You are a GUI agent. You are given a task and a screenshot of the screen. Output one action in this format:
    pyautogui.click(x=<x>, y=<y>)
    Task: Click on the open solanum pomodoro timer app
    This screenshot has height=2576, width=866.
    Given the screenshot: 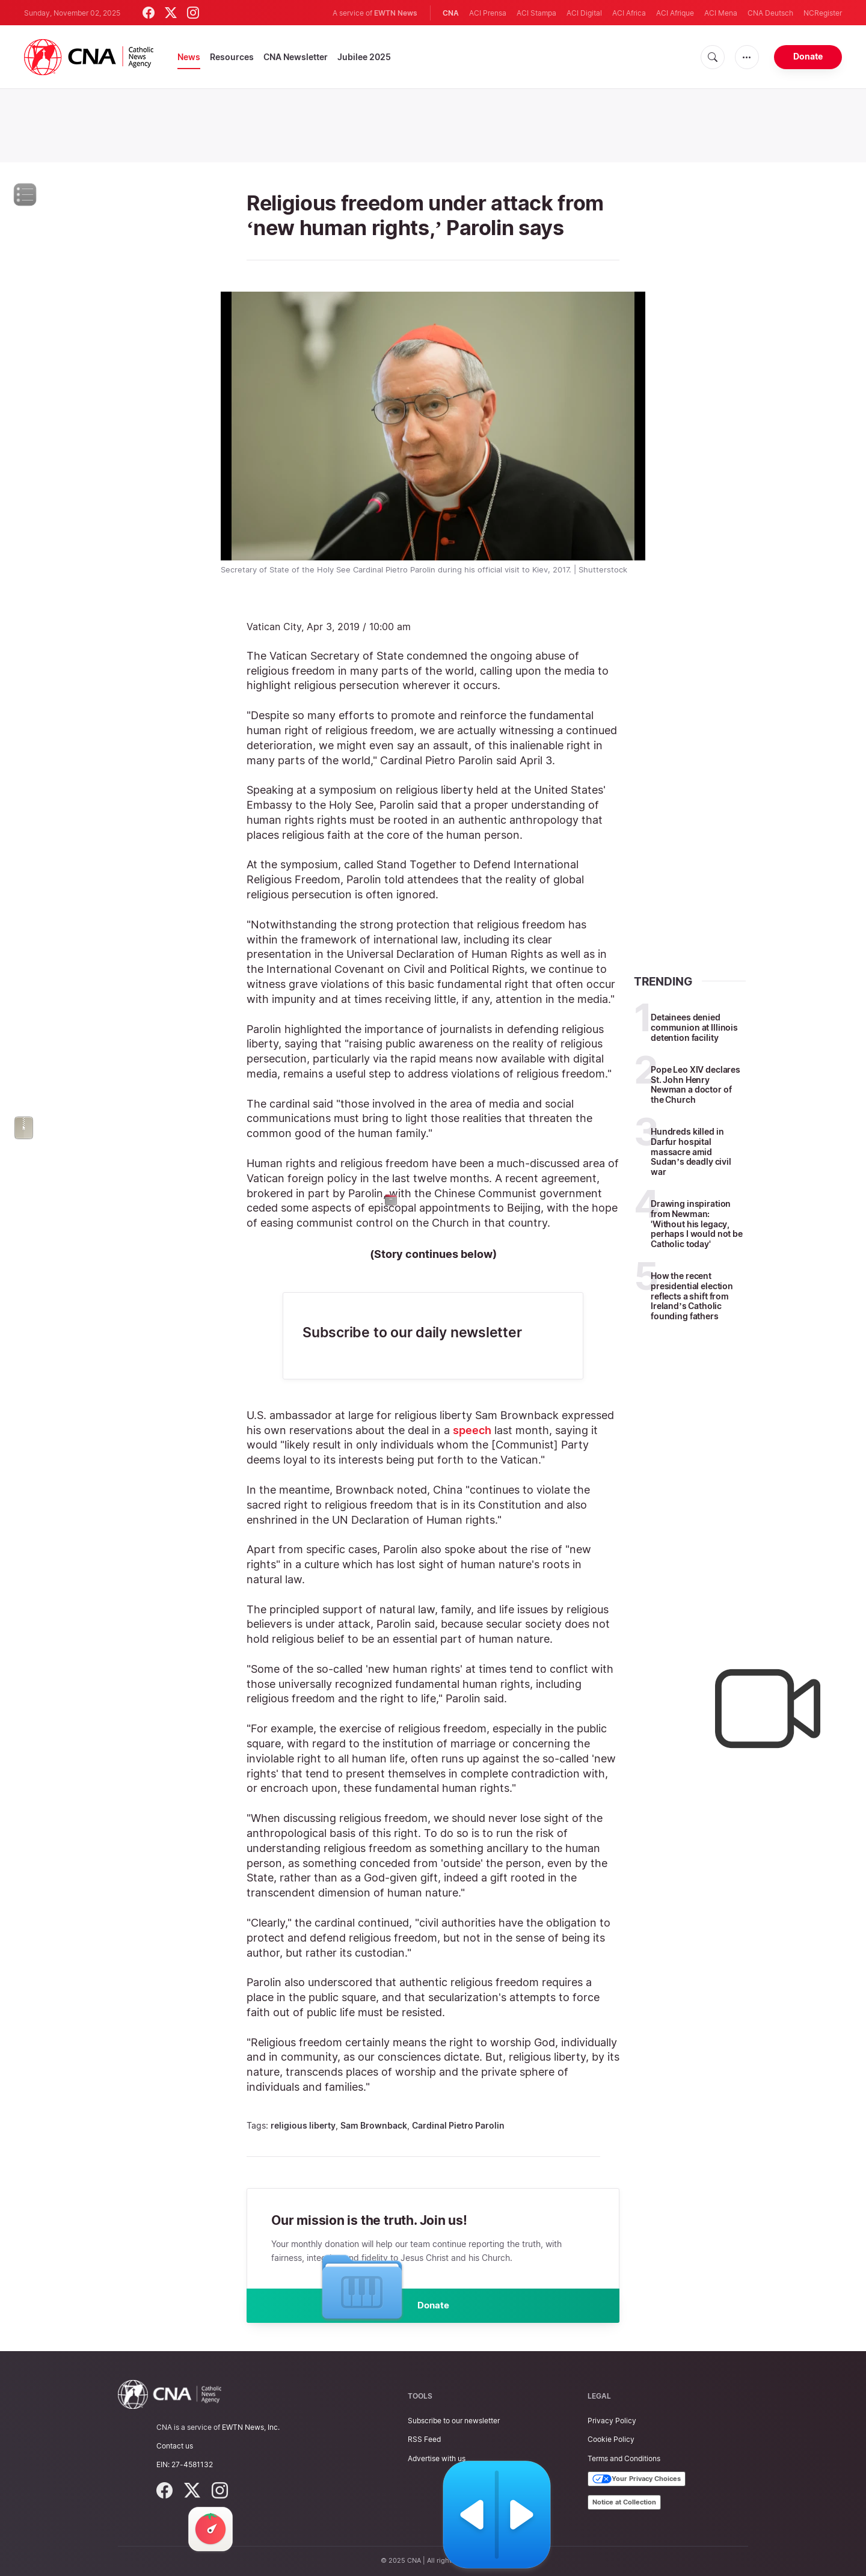 What is the action you would take?
    pyautogui.click(x=210, y=2529)
    